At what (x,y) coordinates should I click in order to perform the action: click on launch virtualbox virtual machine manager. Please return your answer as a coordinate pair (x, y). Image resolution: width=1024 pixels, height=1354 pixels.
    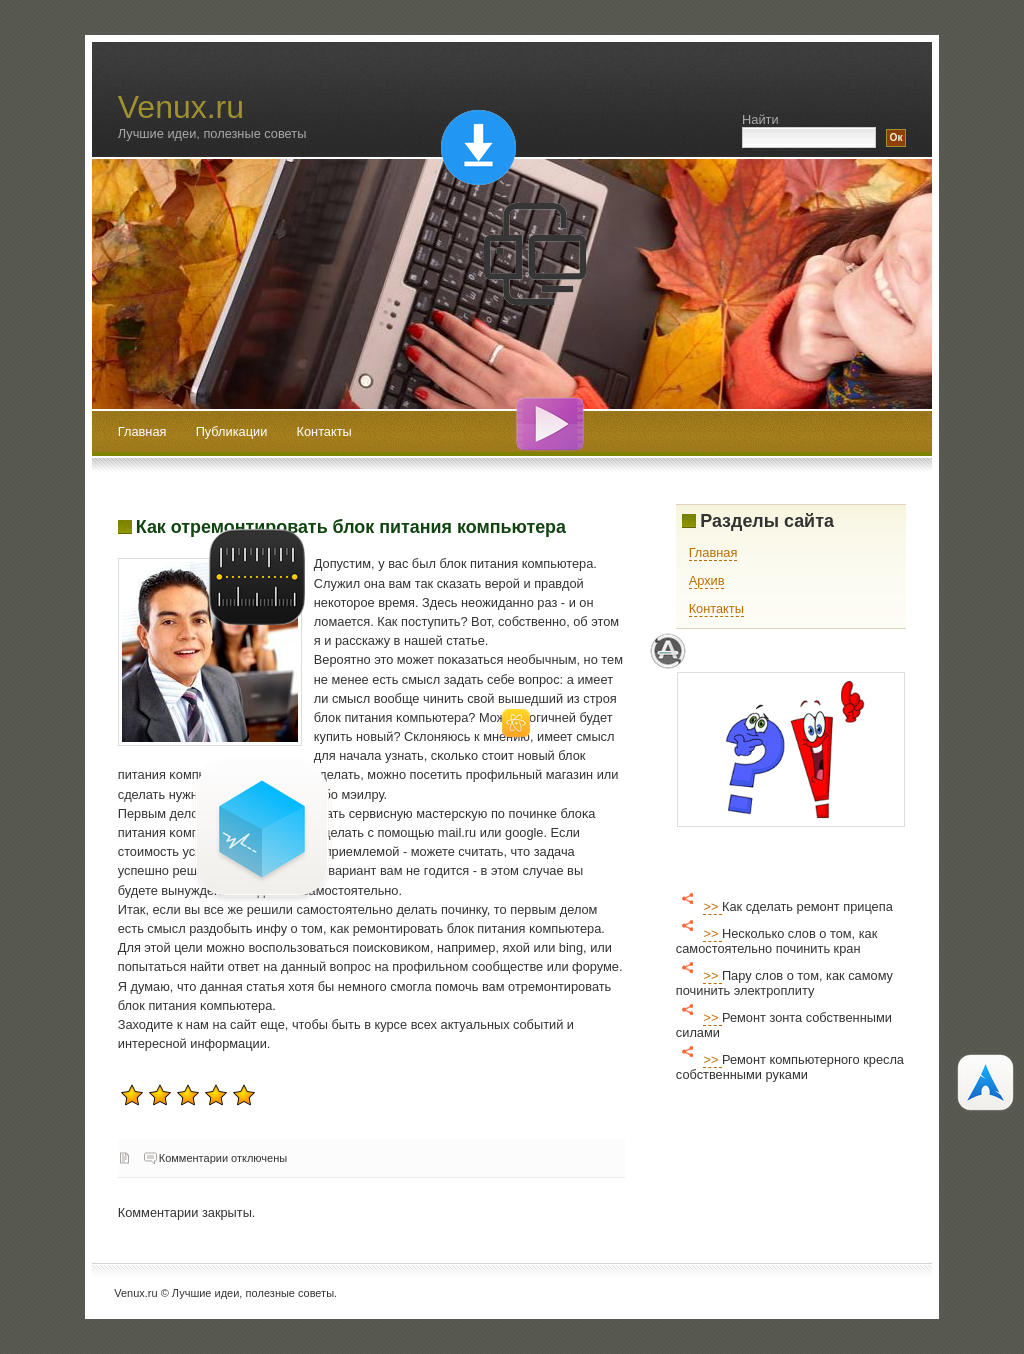
    Looking at the image, I should click on (262, 829).